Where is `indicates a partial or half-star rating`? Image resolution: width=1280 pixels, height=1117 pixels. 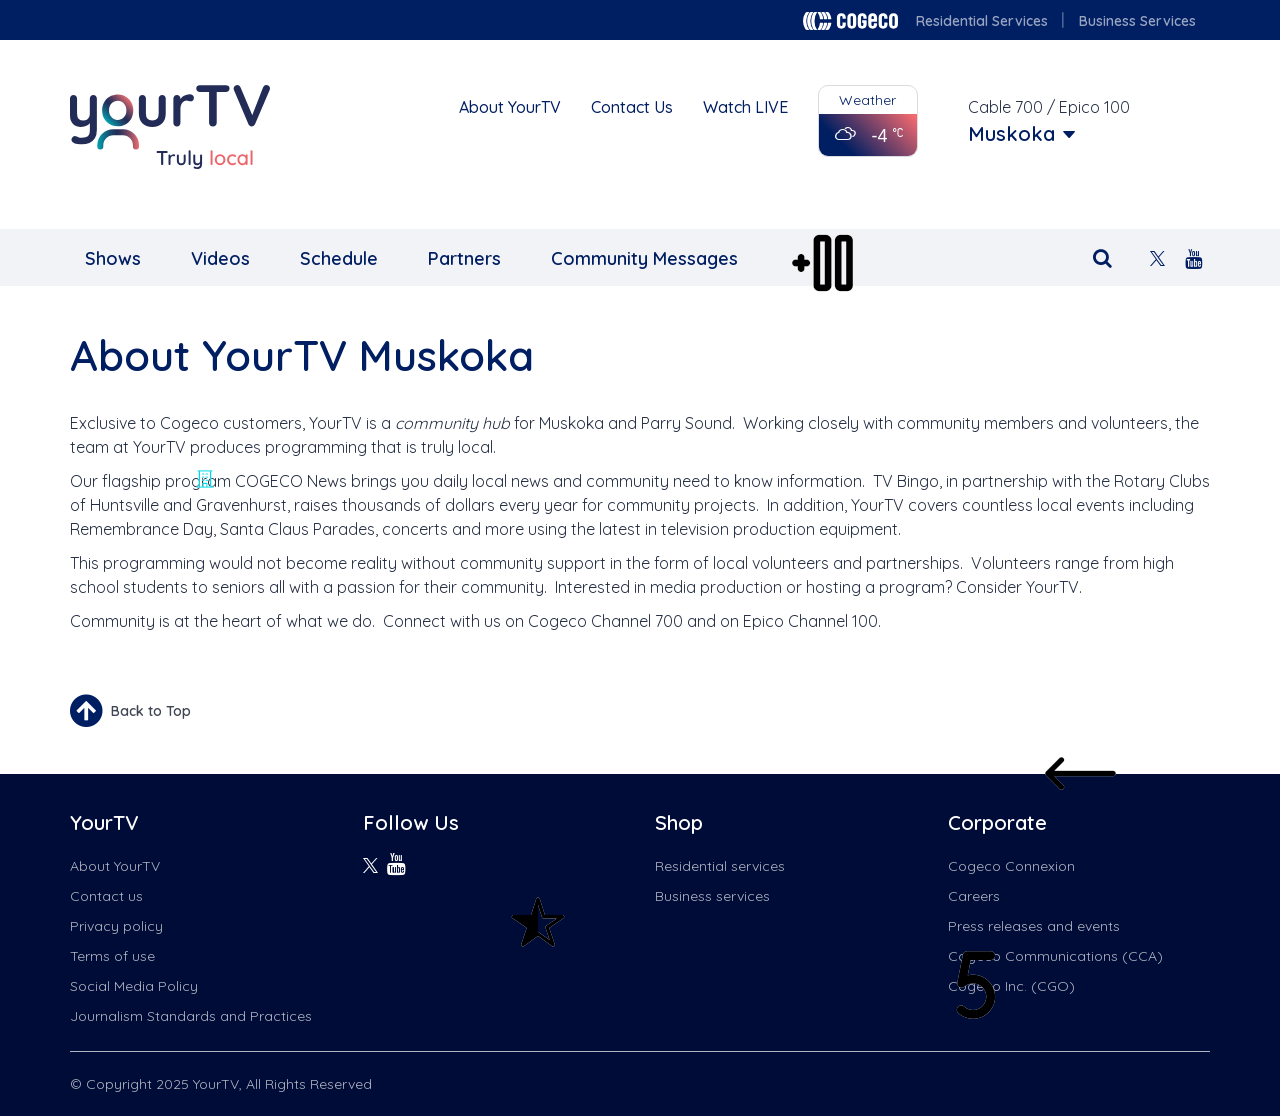 indicates a partial or half-star rating is located at coordinates (538, 922).